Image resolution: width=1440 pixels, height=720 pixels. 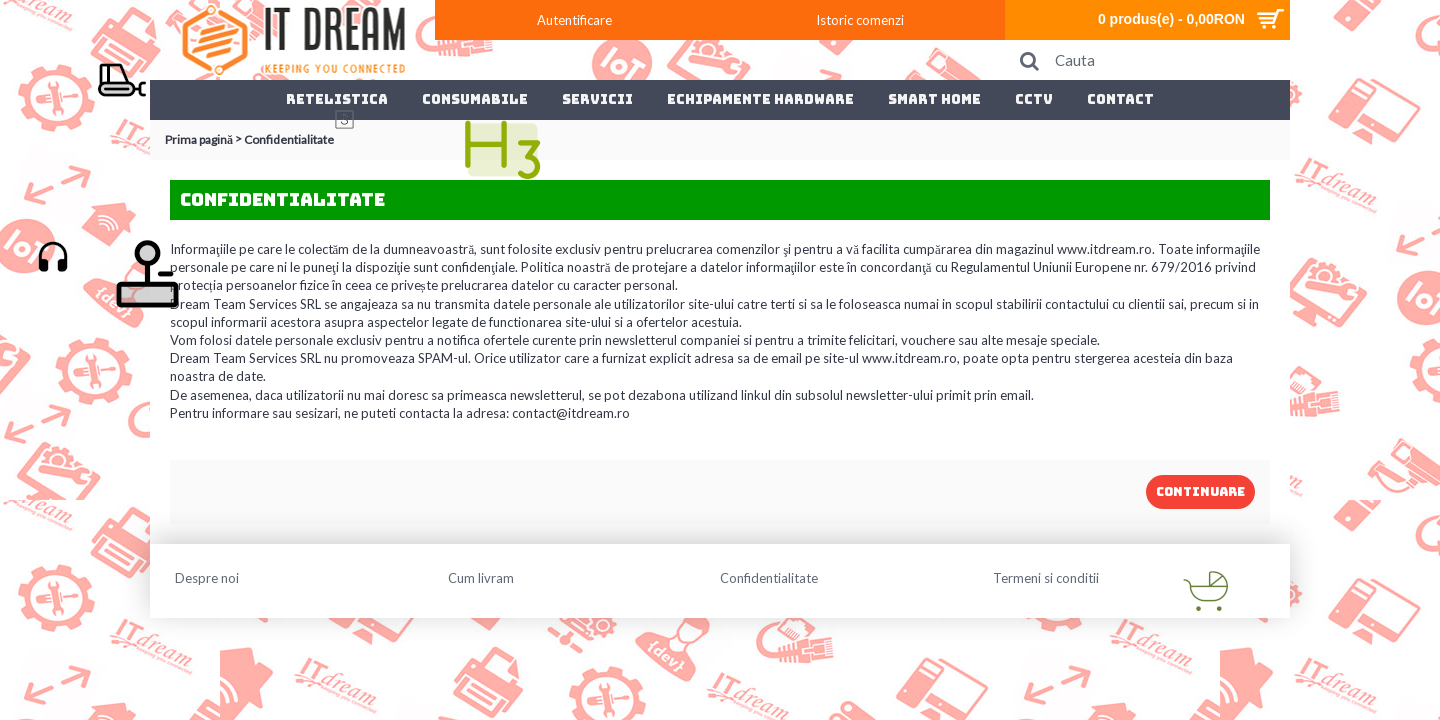 I want to click on link to Stripe payment services, so click(x=344, y=119).